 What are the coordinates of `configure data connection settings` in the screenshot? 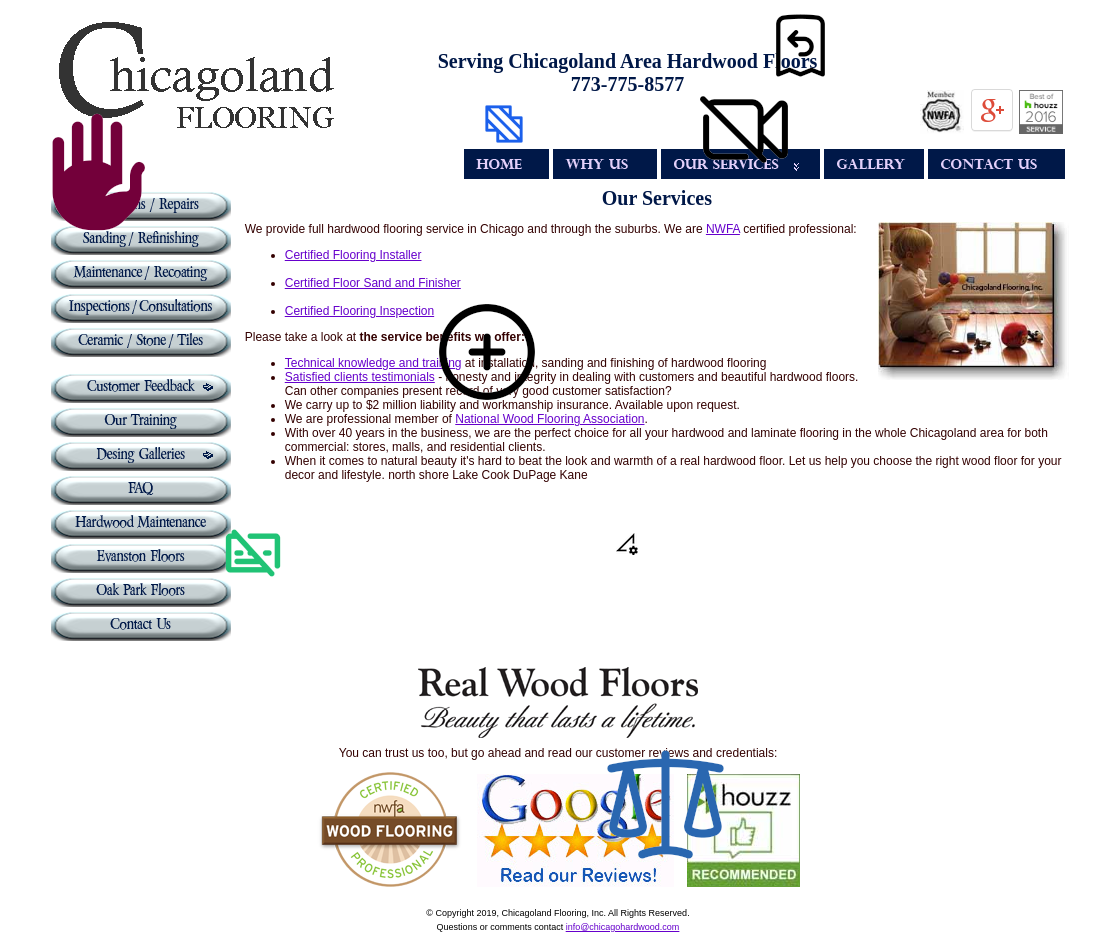 It's located at (627, 544).